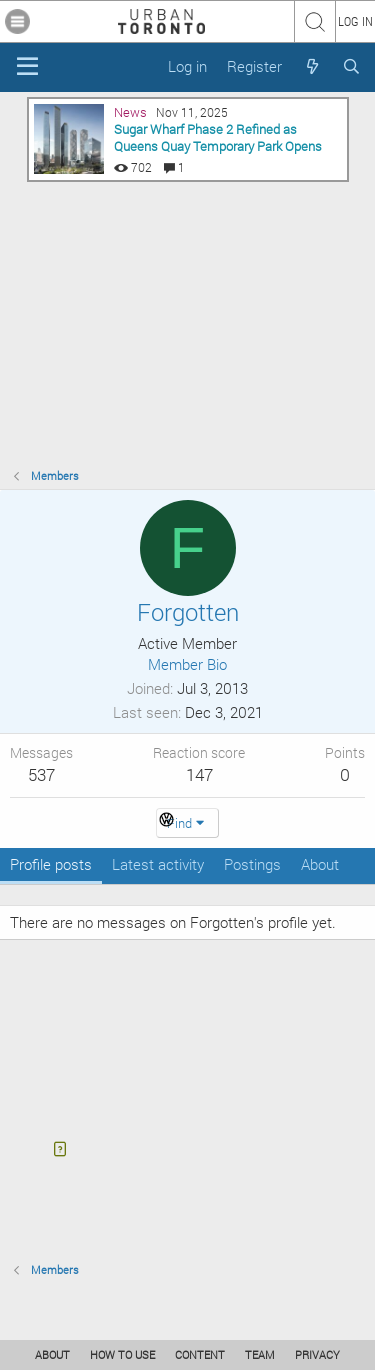  I want to click on volkswagen brand or vehicle identification, so click(166, 819).